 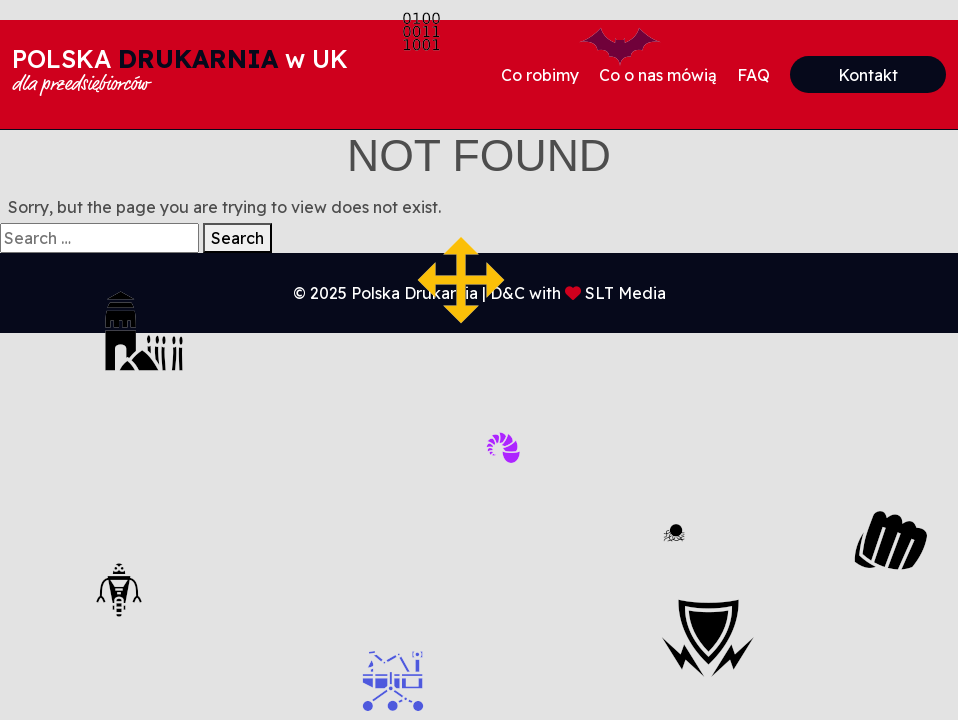 I want to click on attack or melee action in a game, so click(x=890, y=544).